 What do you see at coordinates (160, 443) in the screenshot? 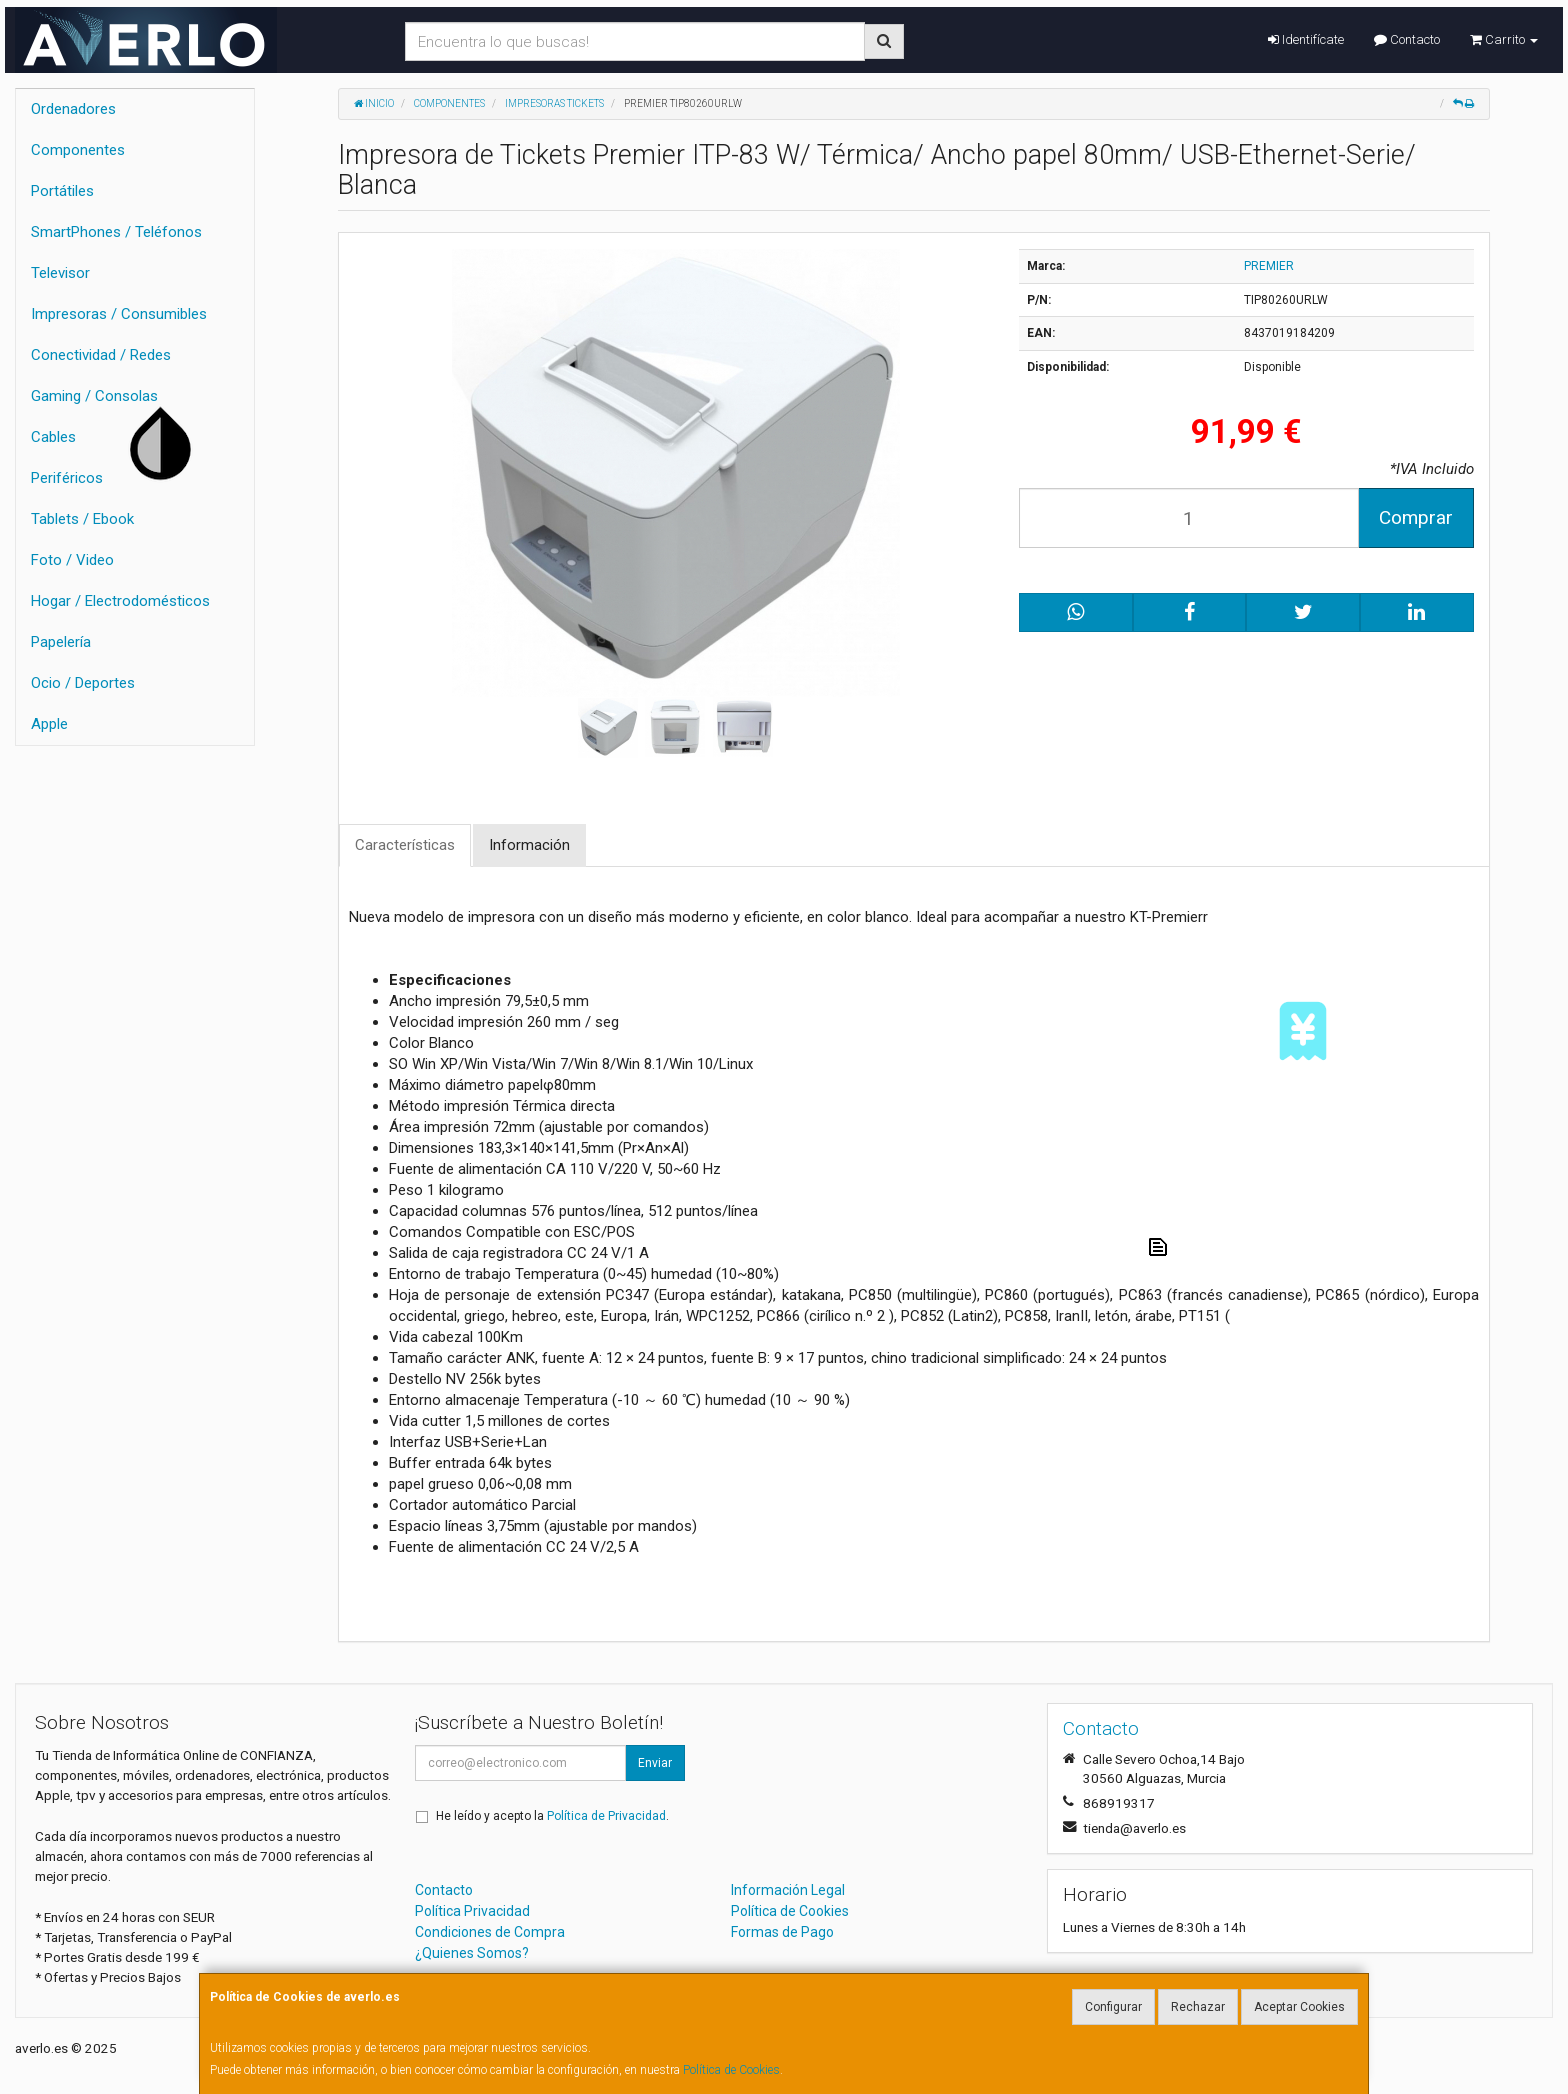
I see `toggle color inversion or dark mode` at bounding box center [160, 443].